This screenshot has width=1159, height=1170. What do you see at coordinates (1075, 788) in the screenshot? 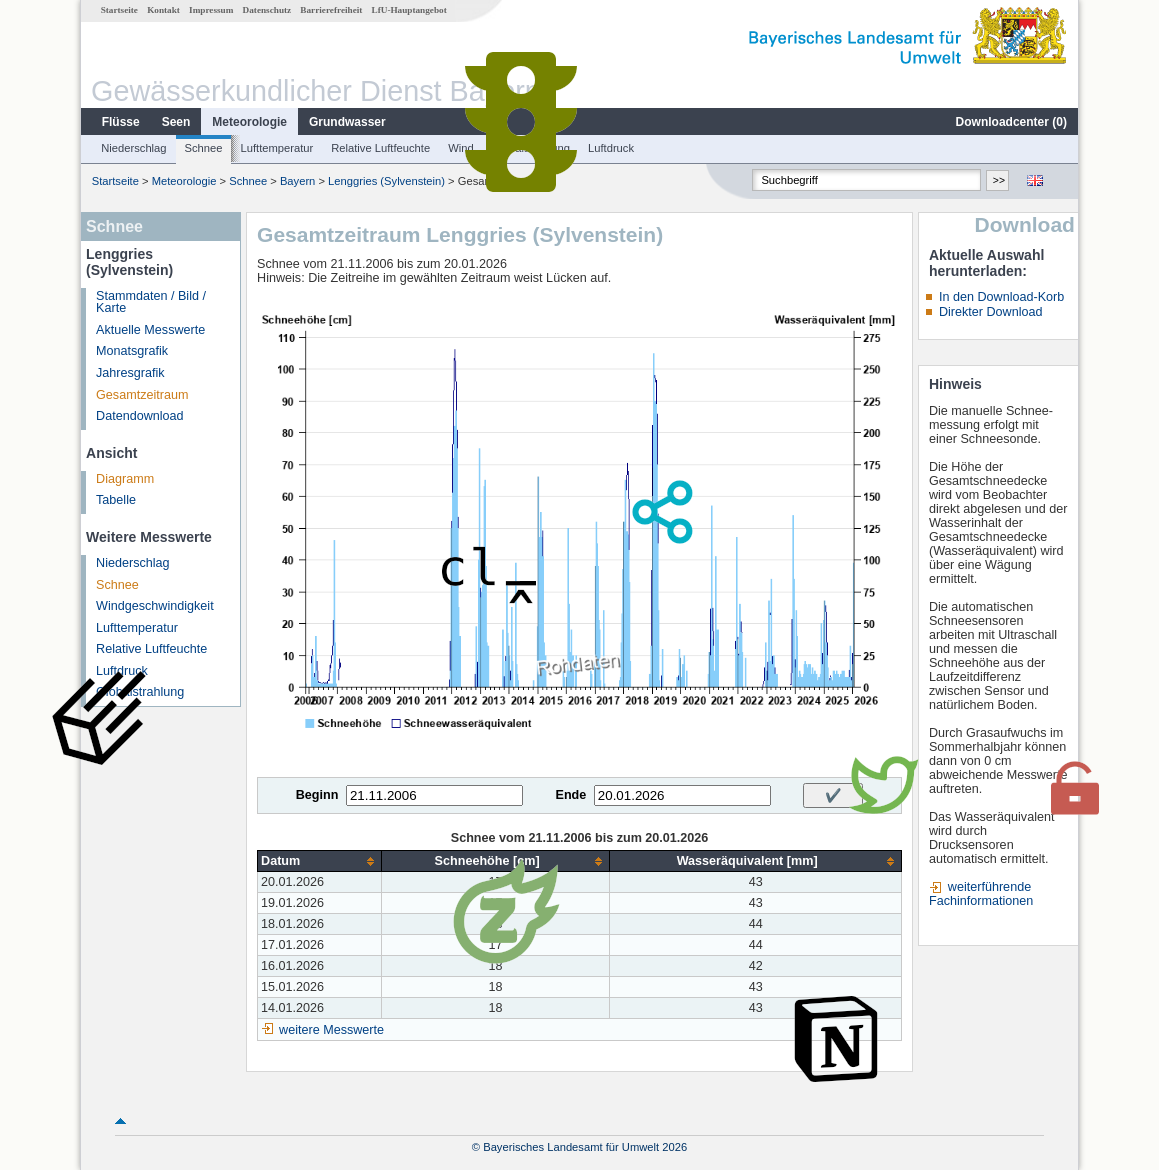
I see `unlock a secured item or account` at bounding box center [1075, 788].